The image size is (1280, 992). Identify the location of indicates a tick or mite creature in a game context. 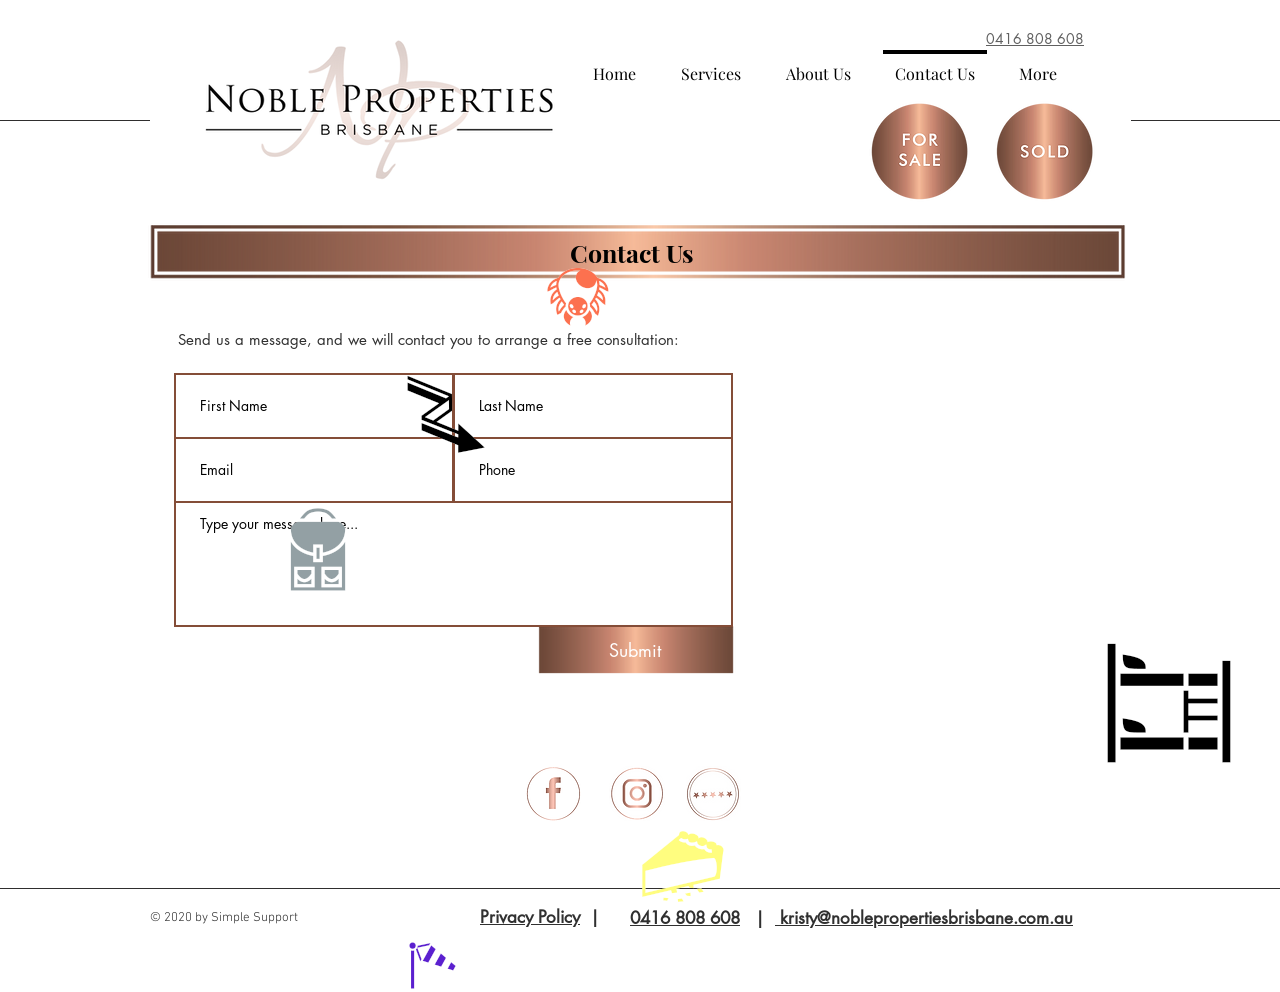
(577, 297).